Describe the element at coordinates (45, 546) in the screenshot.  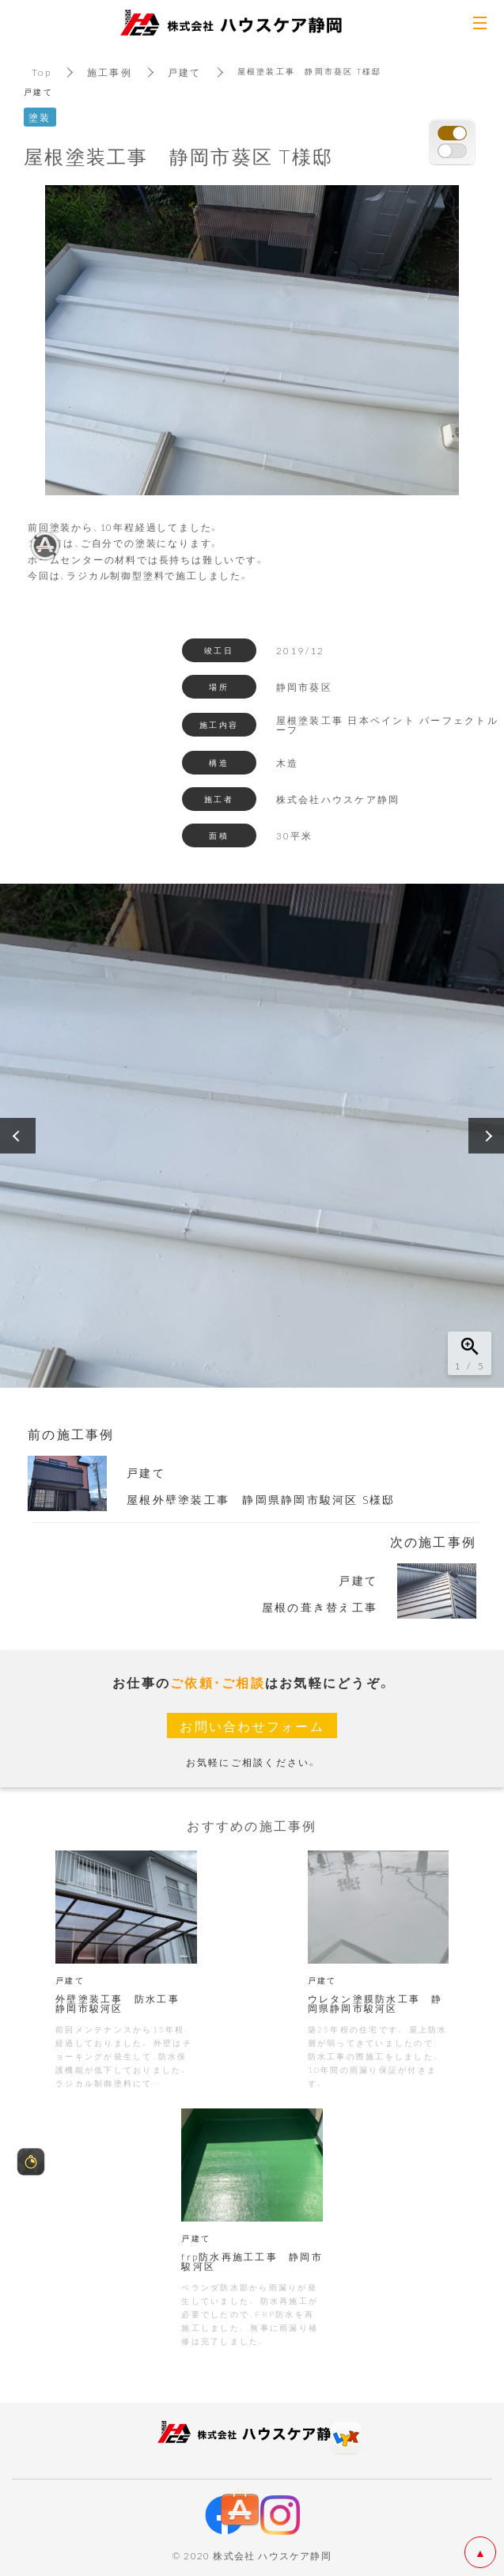
I see `open the software updater application` at that location.